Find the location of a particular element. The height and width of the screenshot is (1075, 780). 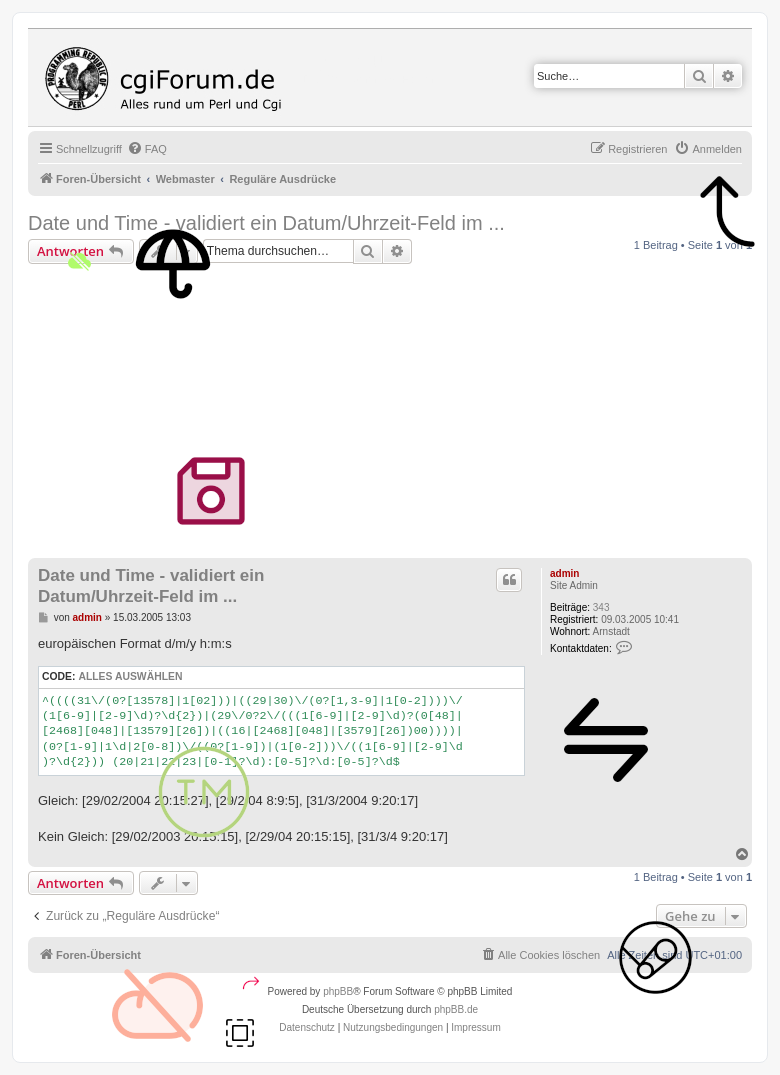

go back and up in navigation is located at coordinates (727, 211).